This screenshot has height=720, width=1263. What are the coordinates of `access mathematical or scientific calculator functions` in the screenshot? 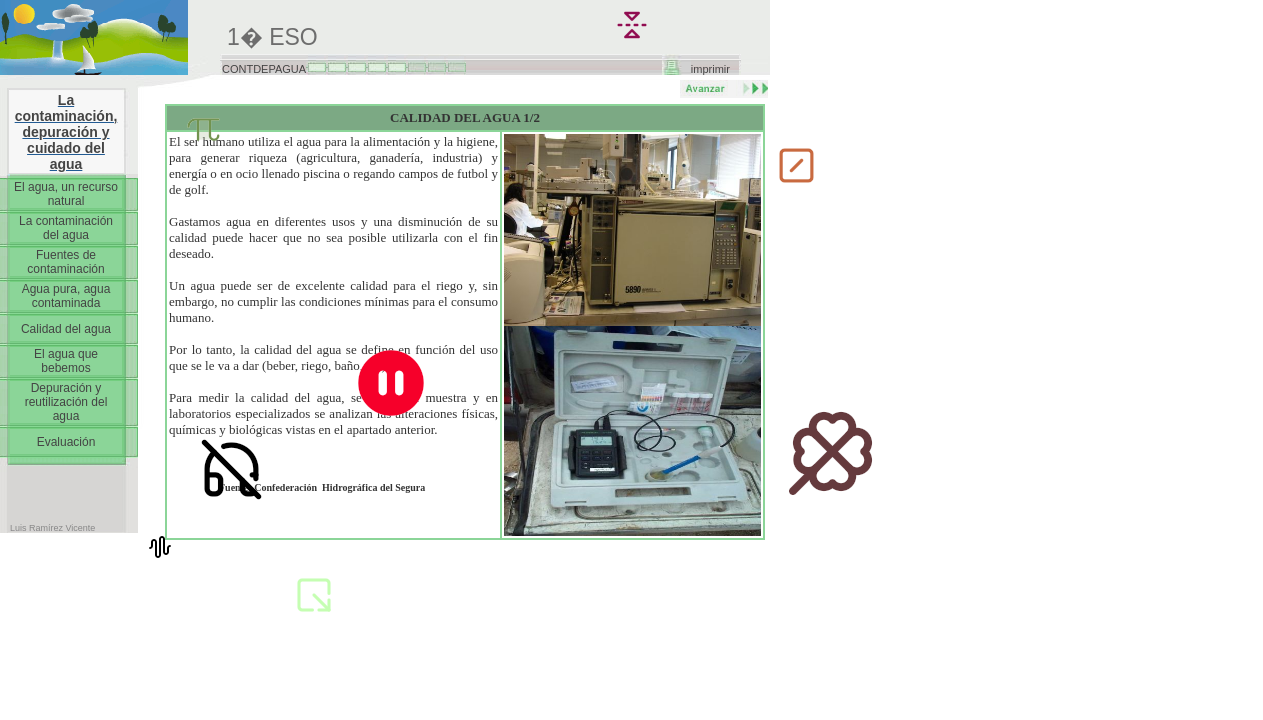 It's located at (204, 129).